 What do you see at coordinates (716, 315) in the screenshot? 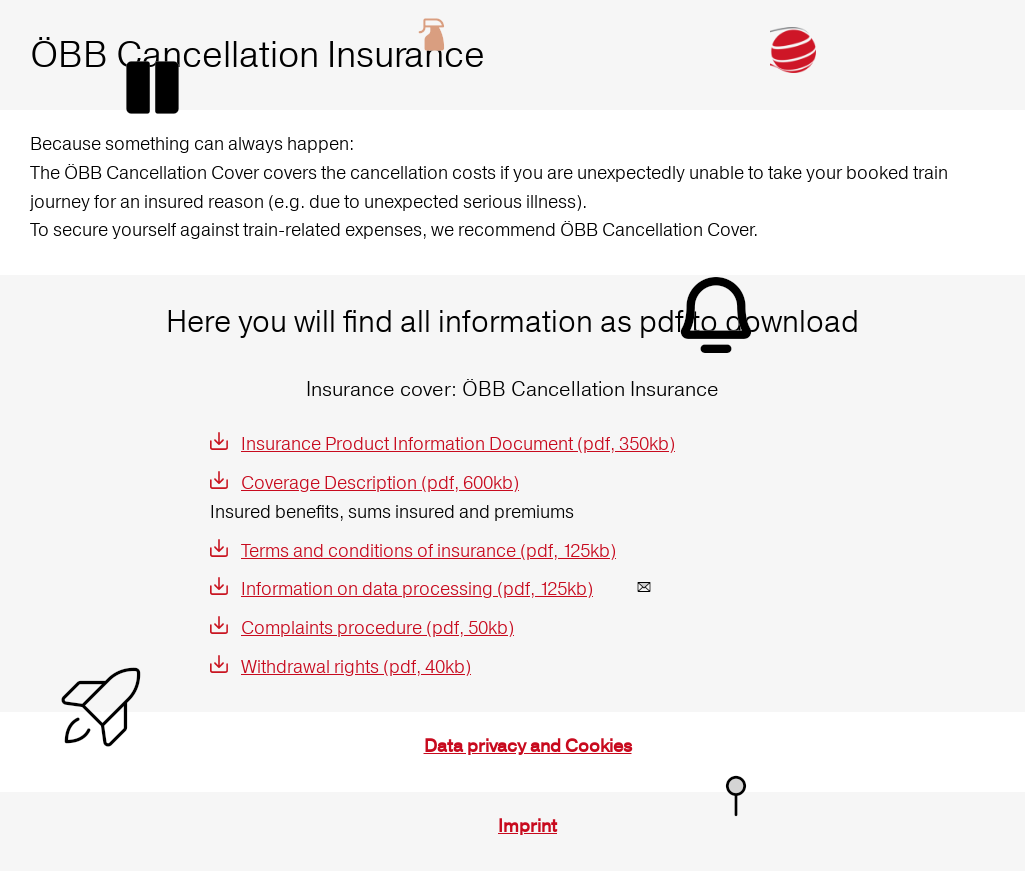
I see `view notifications` at bounding box center [716, 315].